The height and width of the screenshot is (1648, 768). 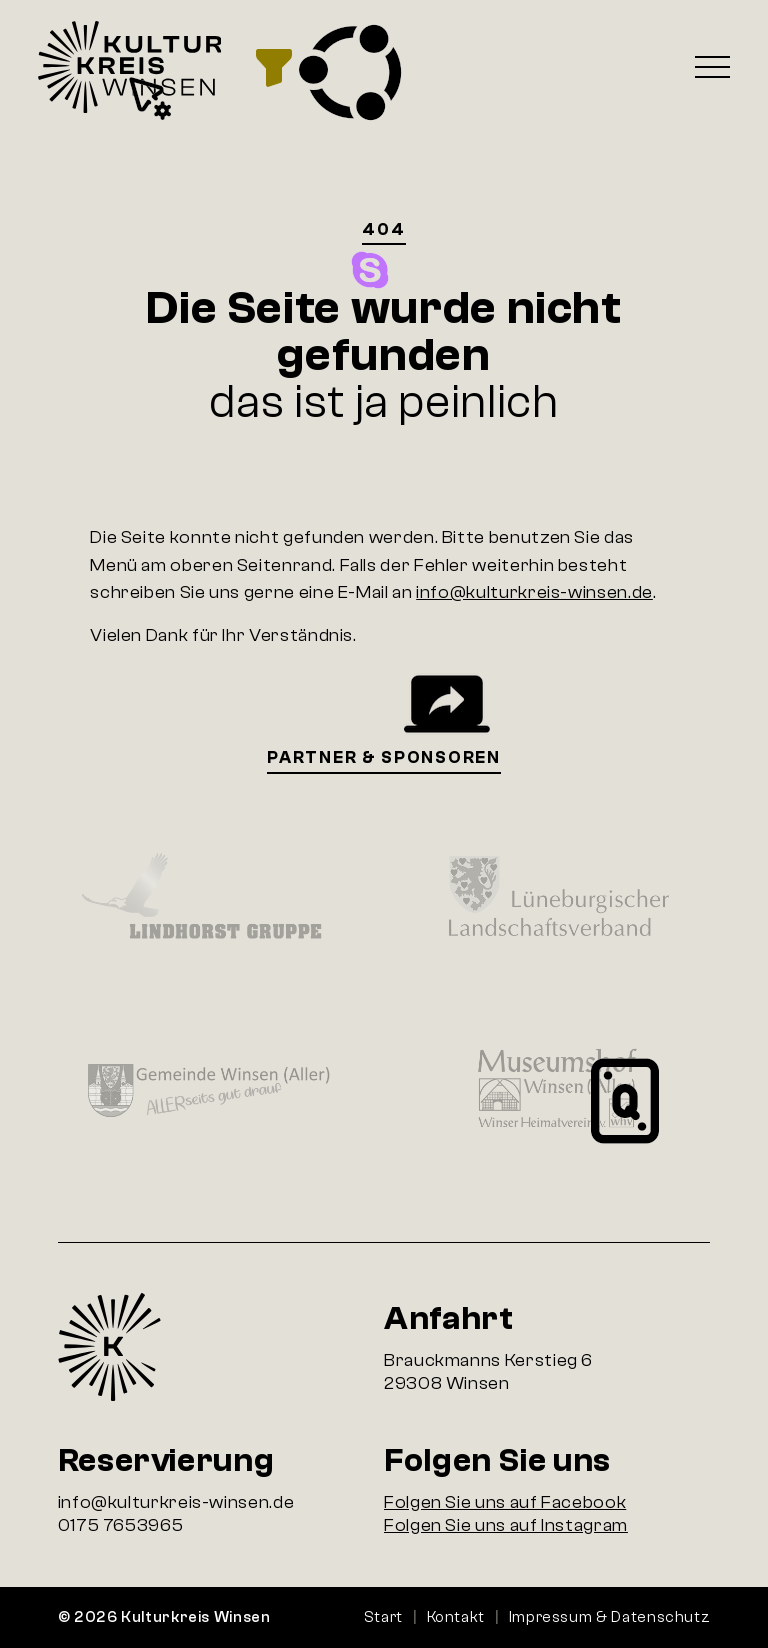 What do you see at coordinates (370, 270) in the screenshot?
I see `open Skype app` at bounding box center [370, 270].